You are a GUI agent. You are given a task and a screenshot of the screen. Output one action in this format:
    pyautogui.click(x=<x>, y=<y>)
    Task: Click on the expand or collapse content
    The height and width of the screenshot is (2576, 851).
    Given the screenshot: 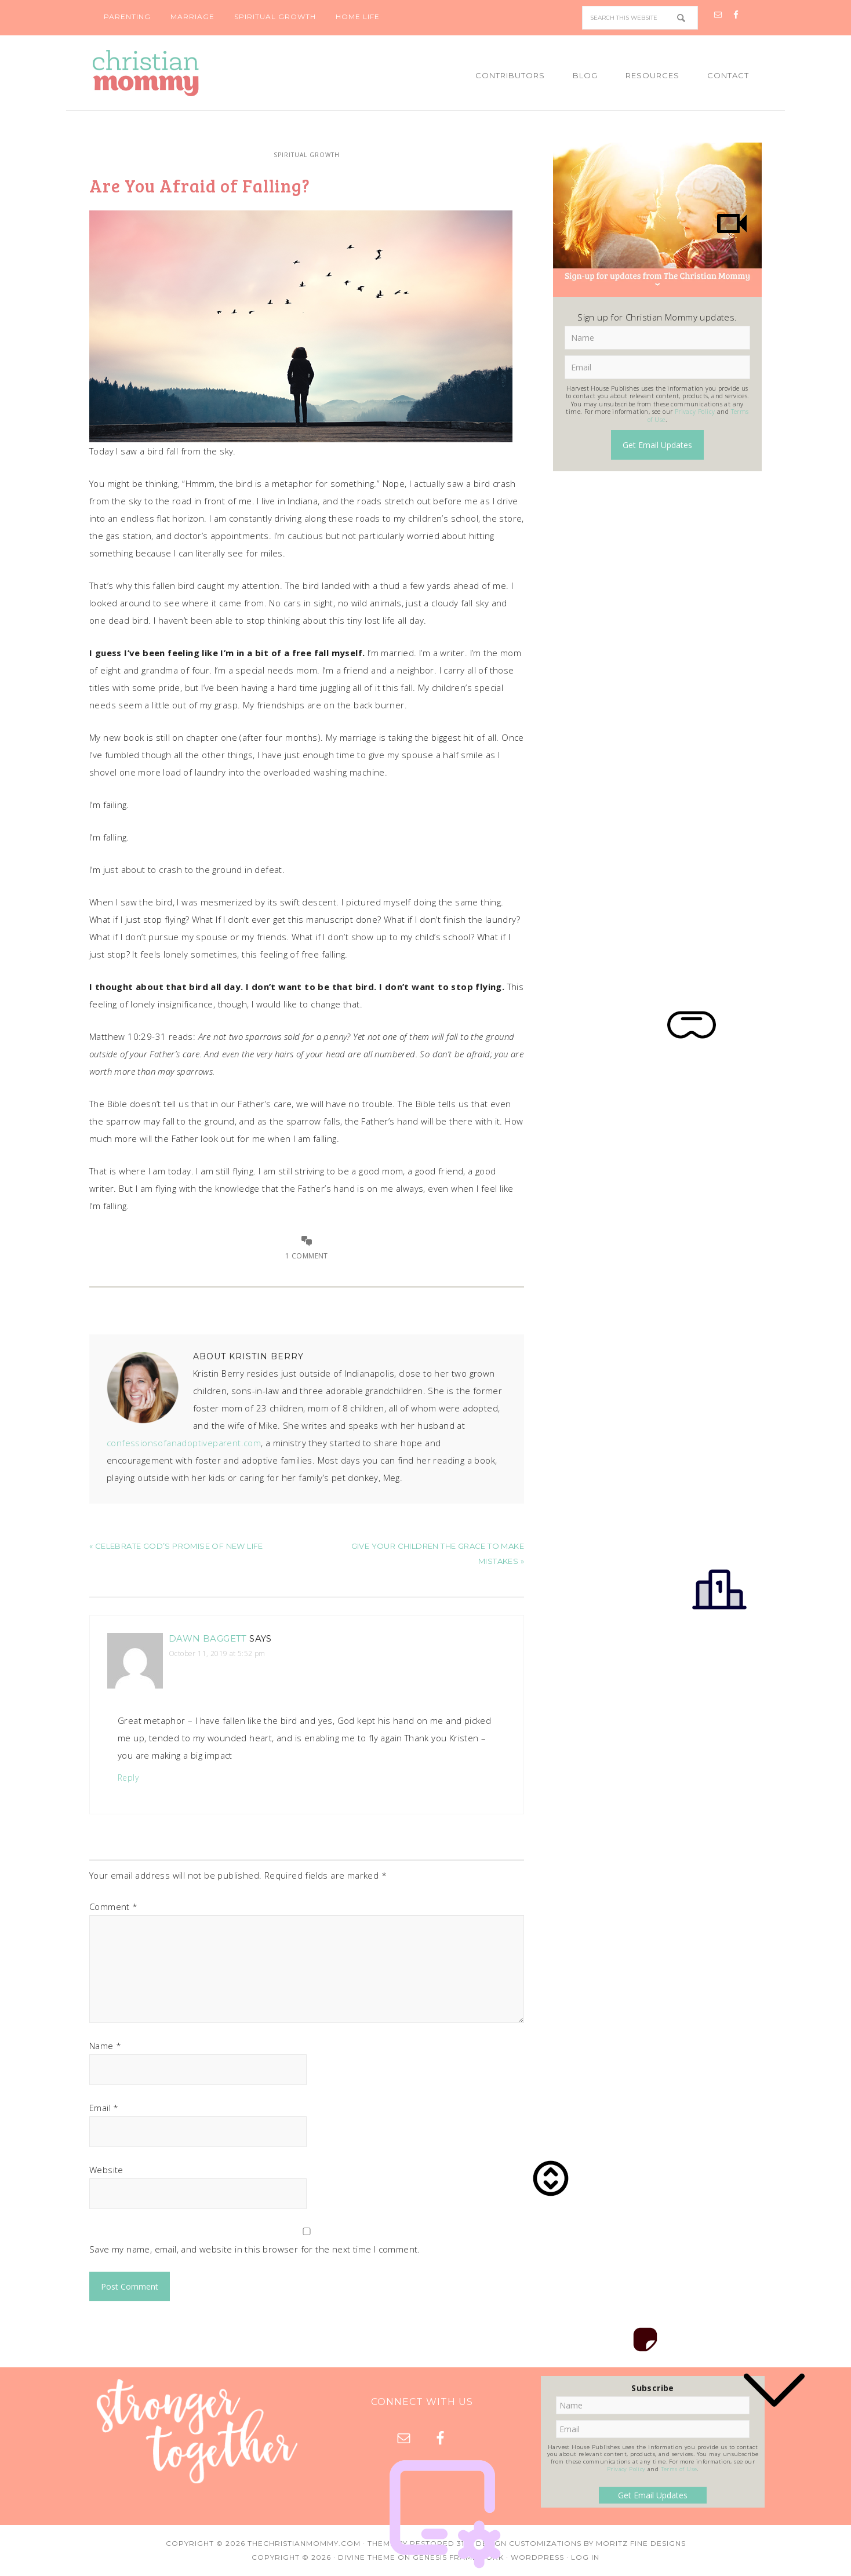 What is the action you would take?
    pyautogui.click(x=551, y=2178)
    